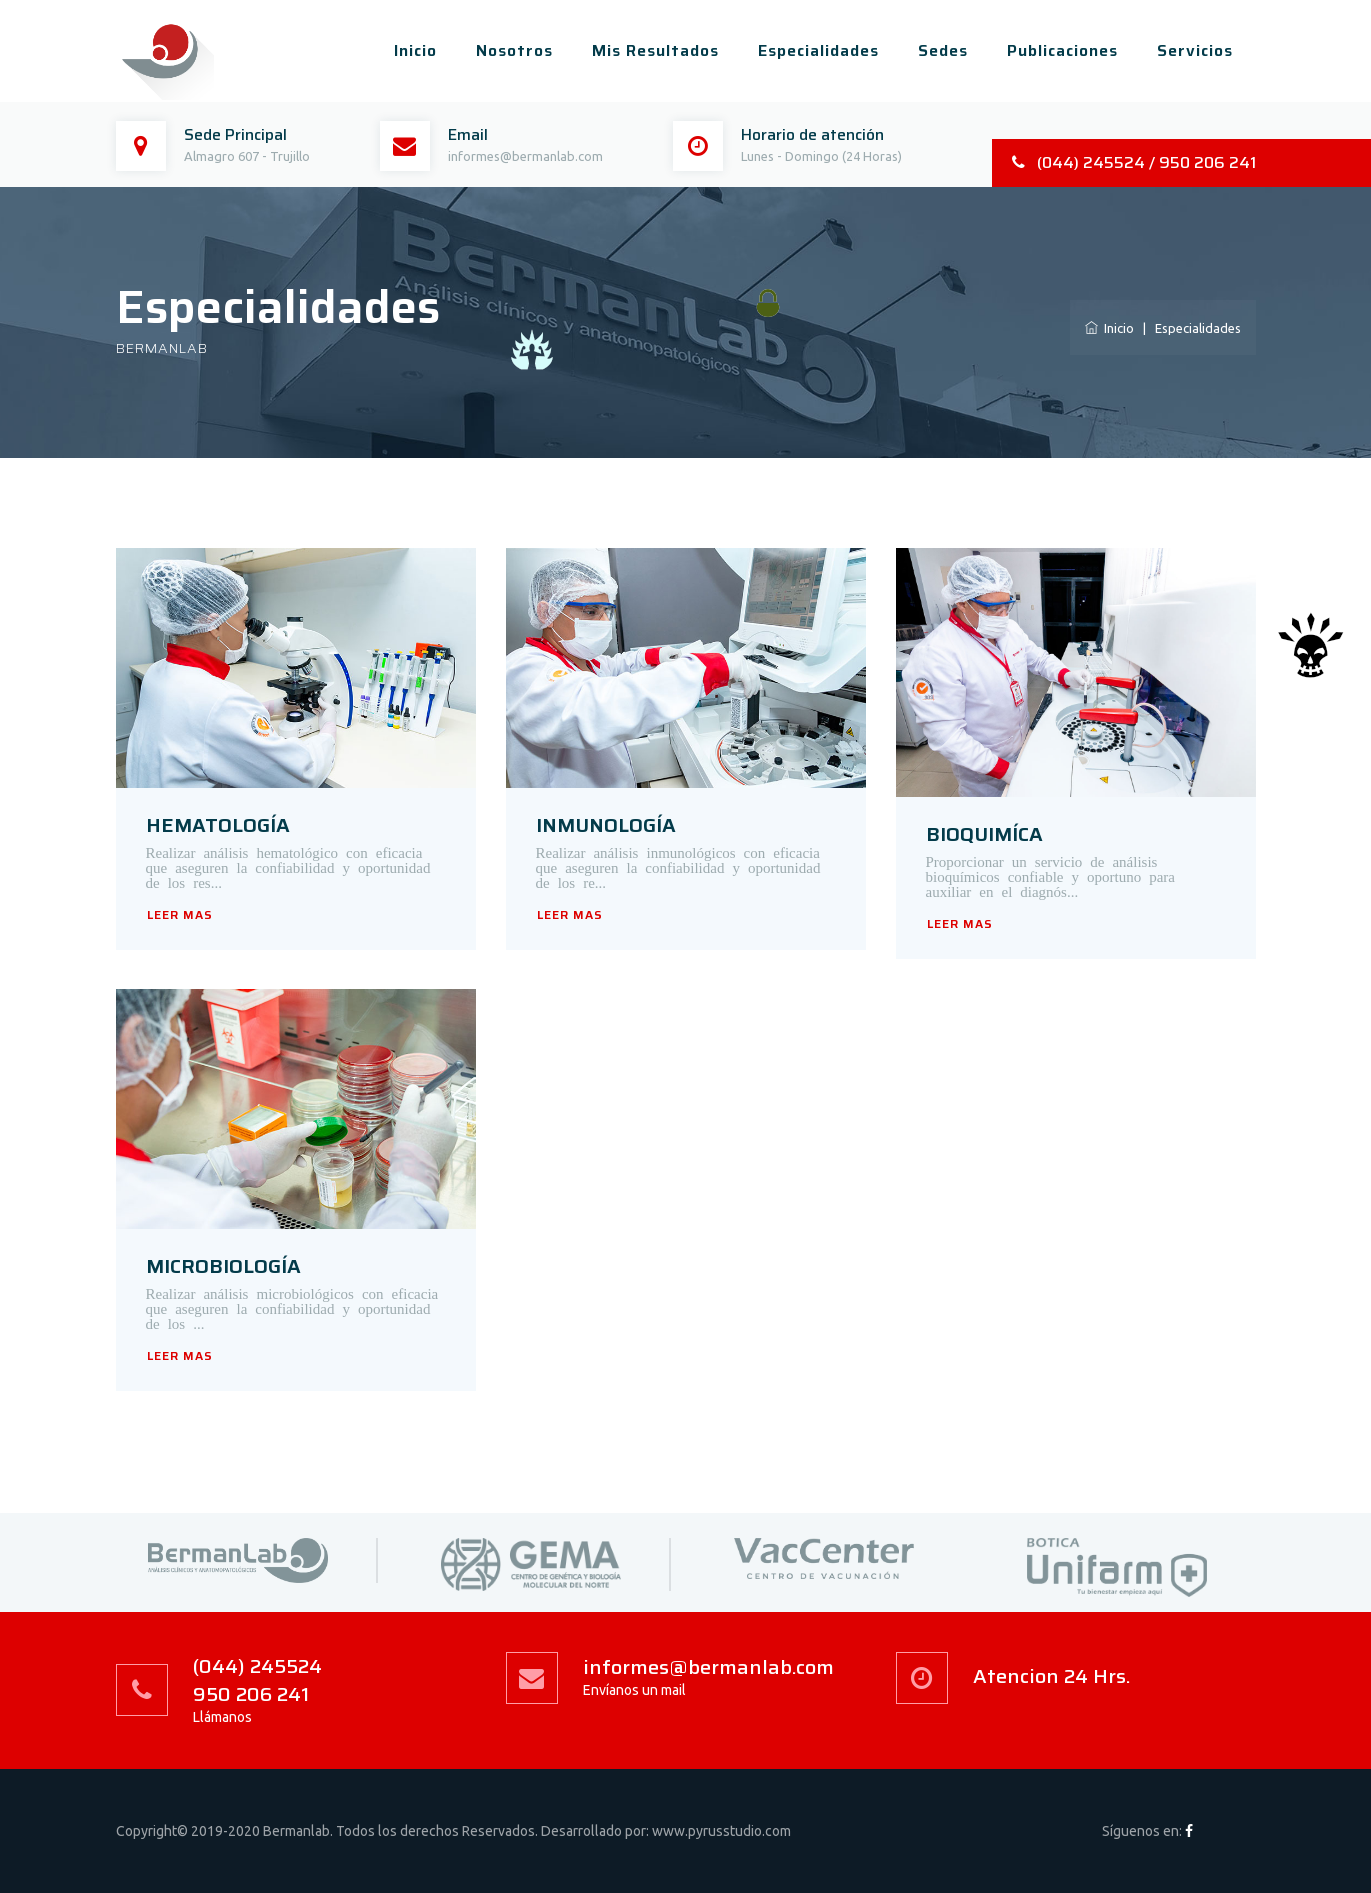 This screenshot has height=1893, width=1371. Describe the element at coordinates (1310, 644) in the screenshot. I see `indicates a fun or casual death/game over state` at that location.